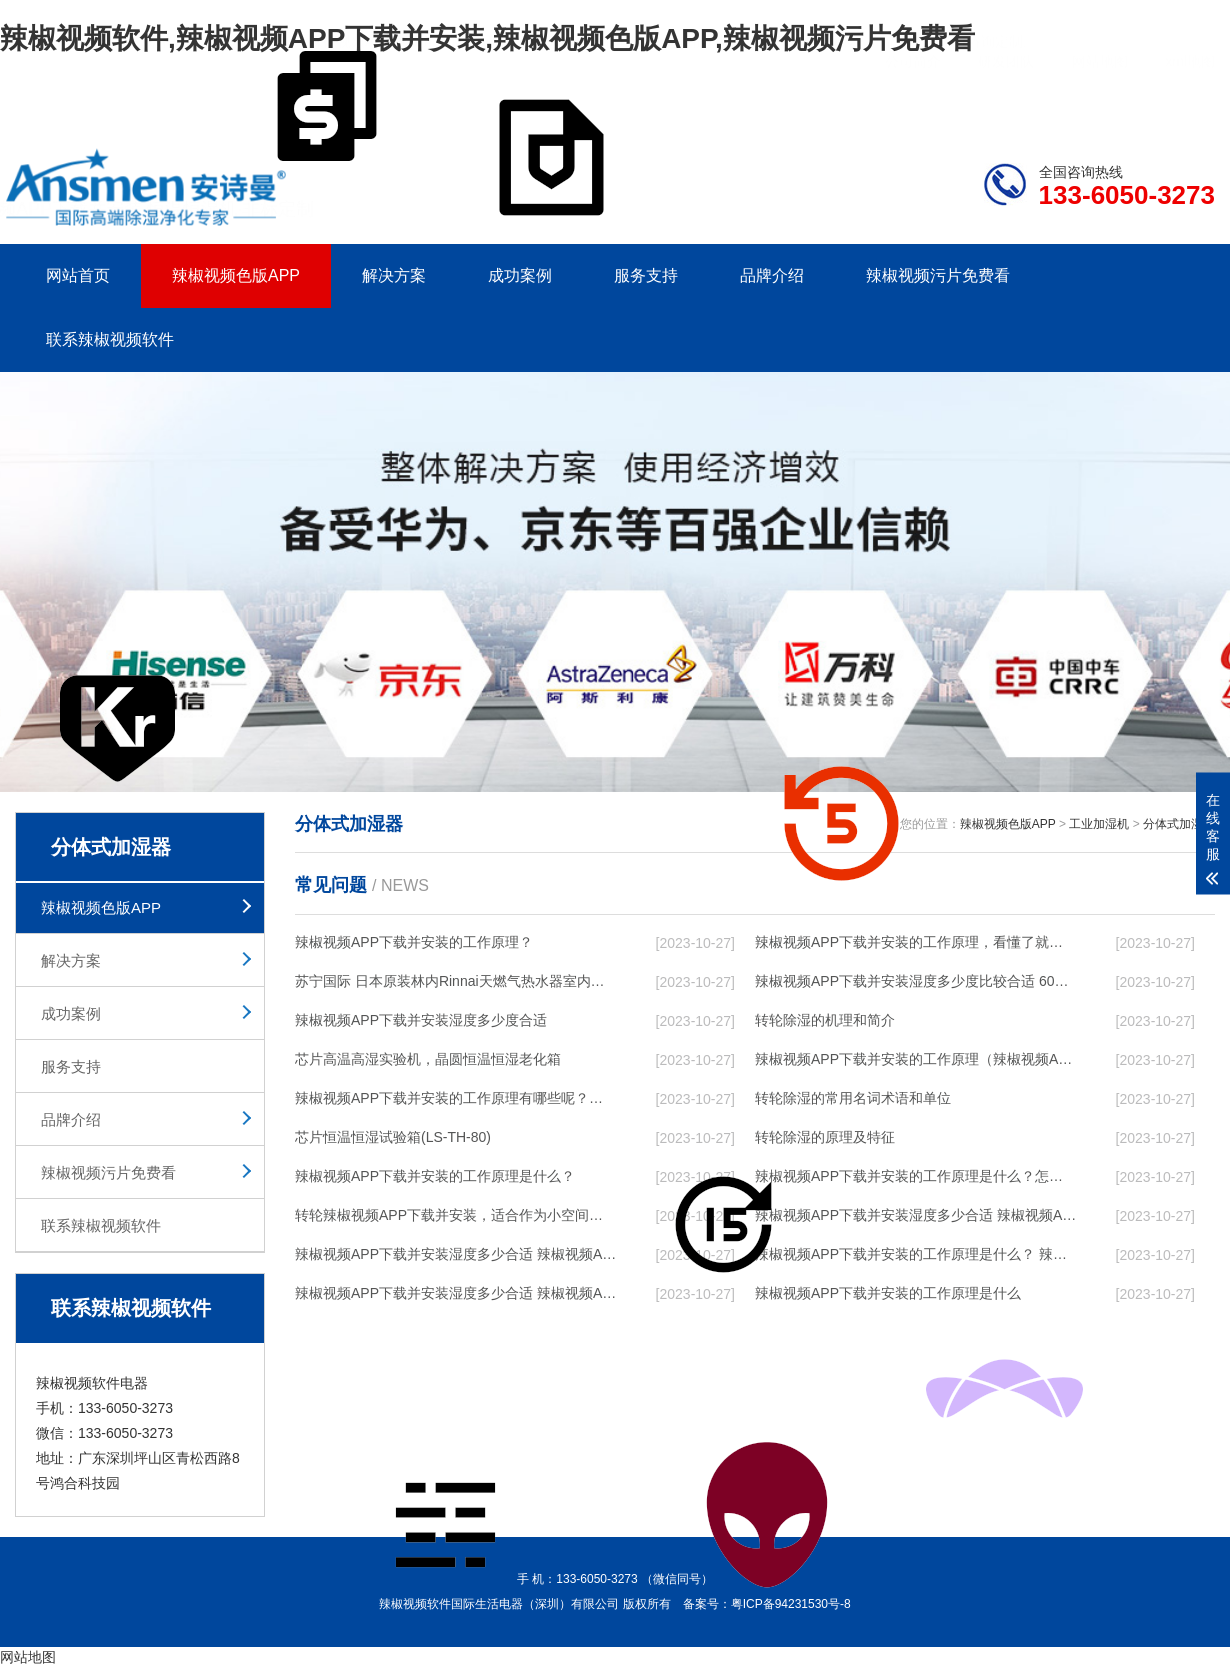  I want to click on topcoder logo - link to competitive programming platform, so click(1004, 1388).